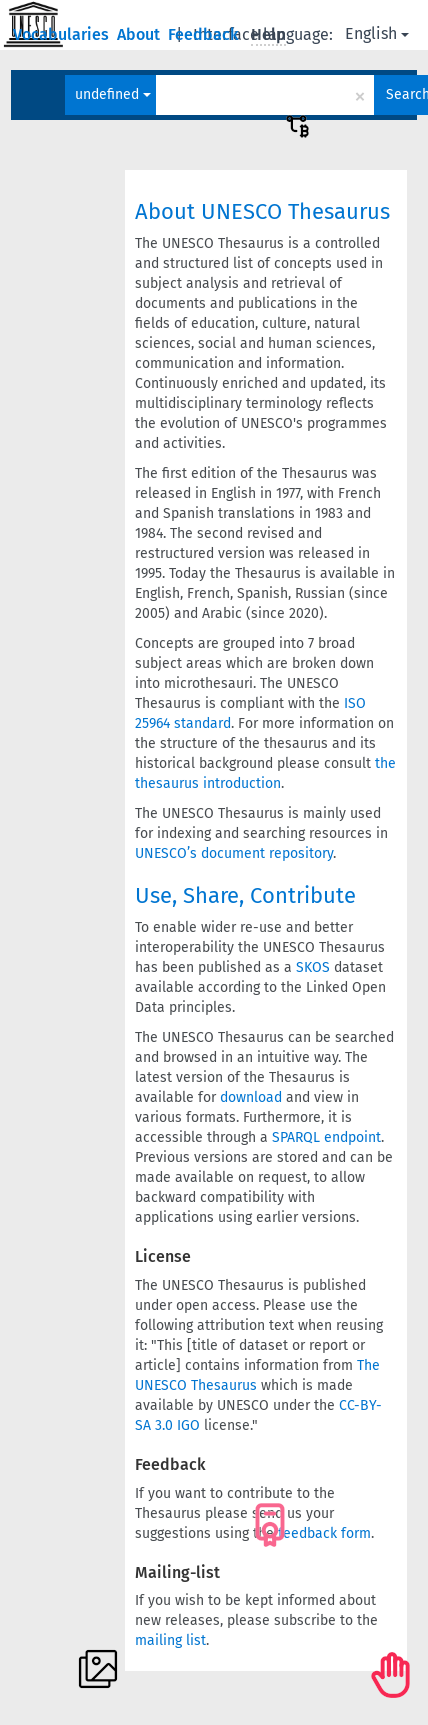  What do you see at coordinates (270, 1524) in the screenshot?
I see `view certificate or credential details` at bounding box center [270, 1524].